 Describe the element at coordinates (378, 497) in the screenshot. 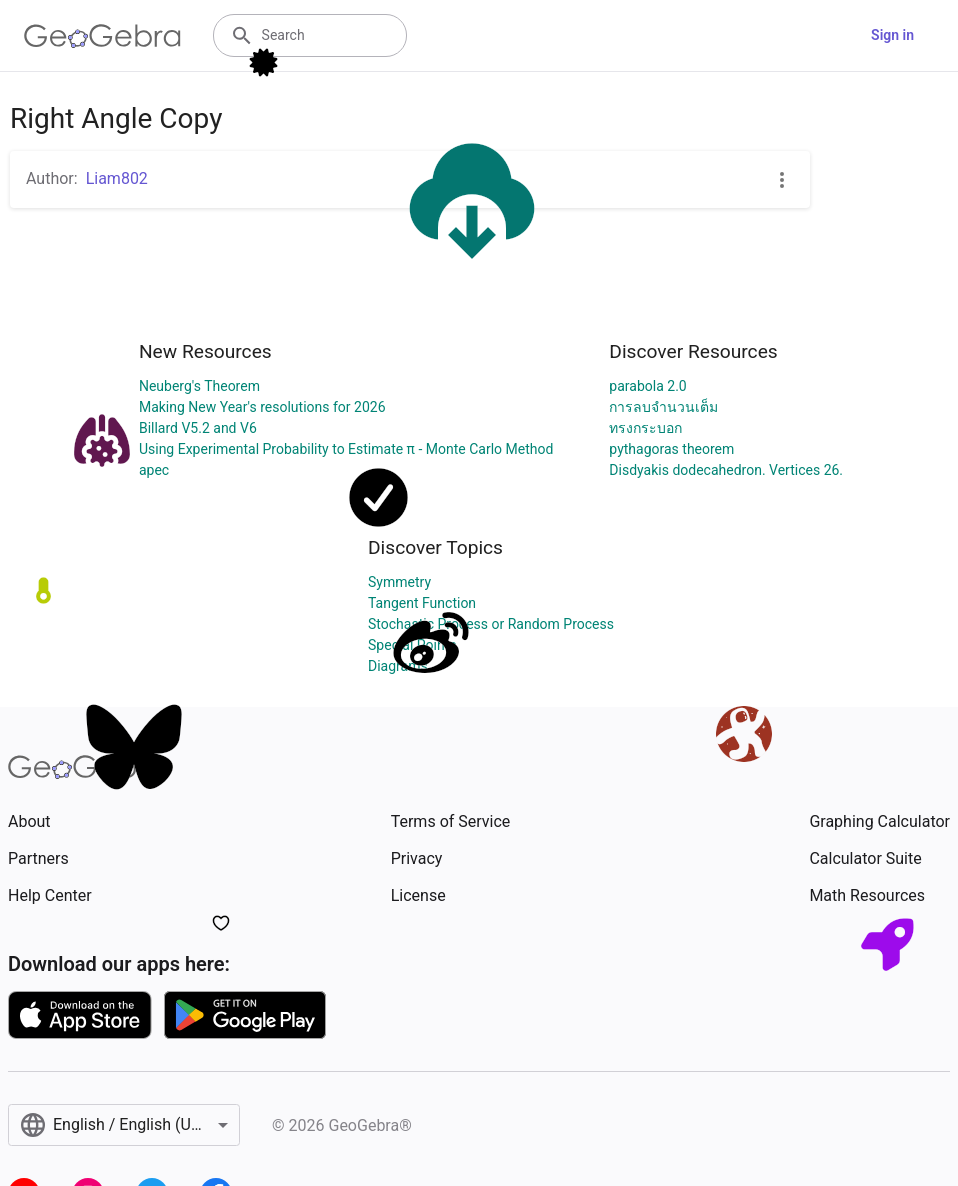

I see `indicates successful completion of an action` at that location.